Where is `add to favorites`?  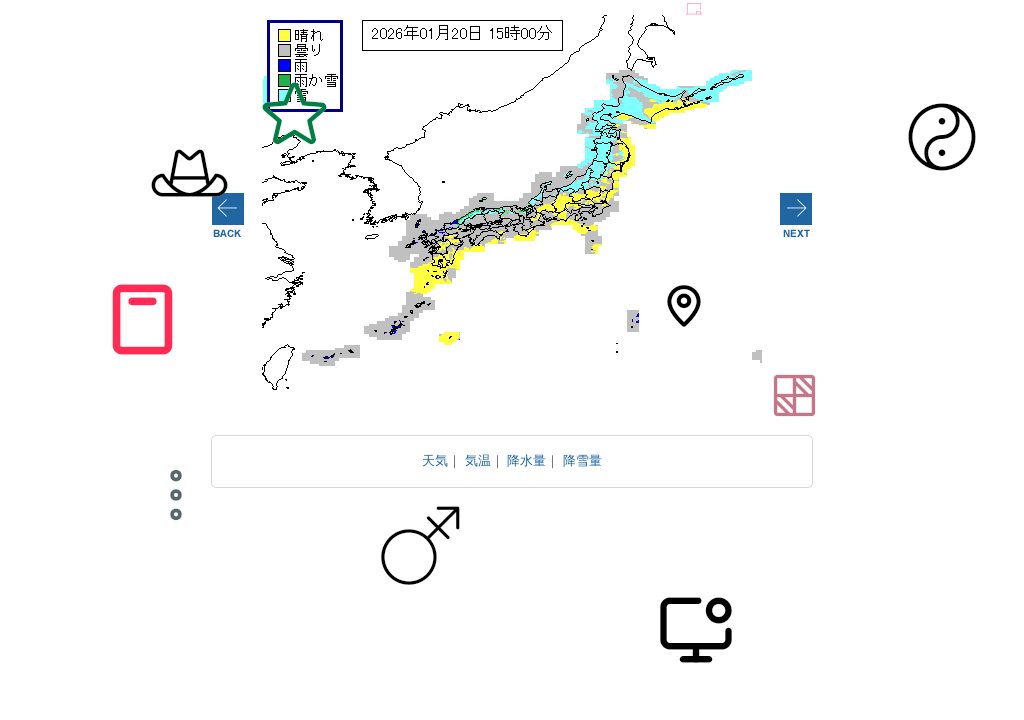 add to favorites is located at coordinates (294, 114).